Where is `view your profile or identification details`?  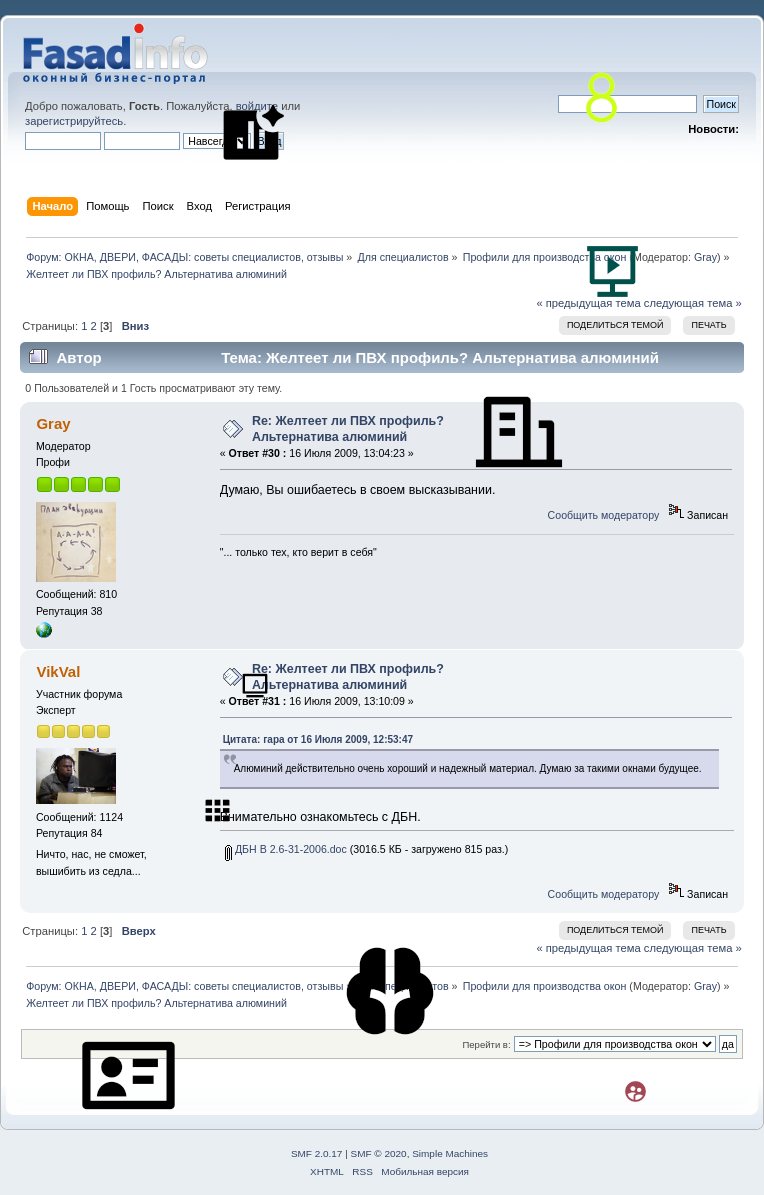 view your profile or identification details is located at coordinates (128, 1075).